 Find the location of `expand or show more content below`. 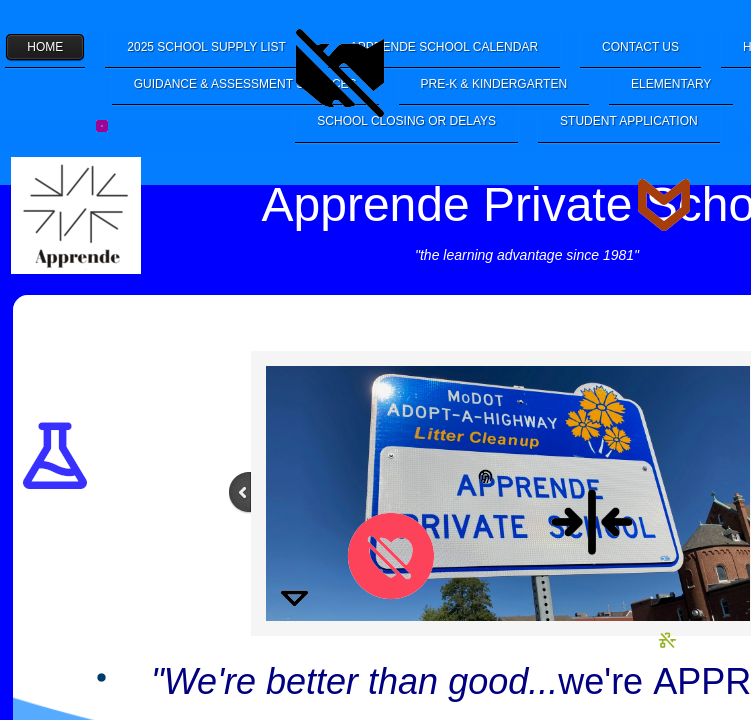

expand or show more content below is located at coordinates (664, 205).